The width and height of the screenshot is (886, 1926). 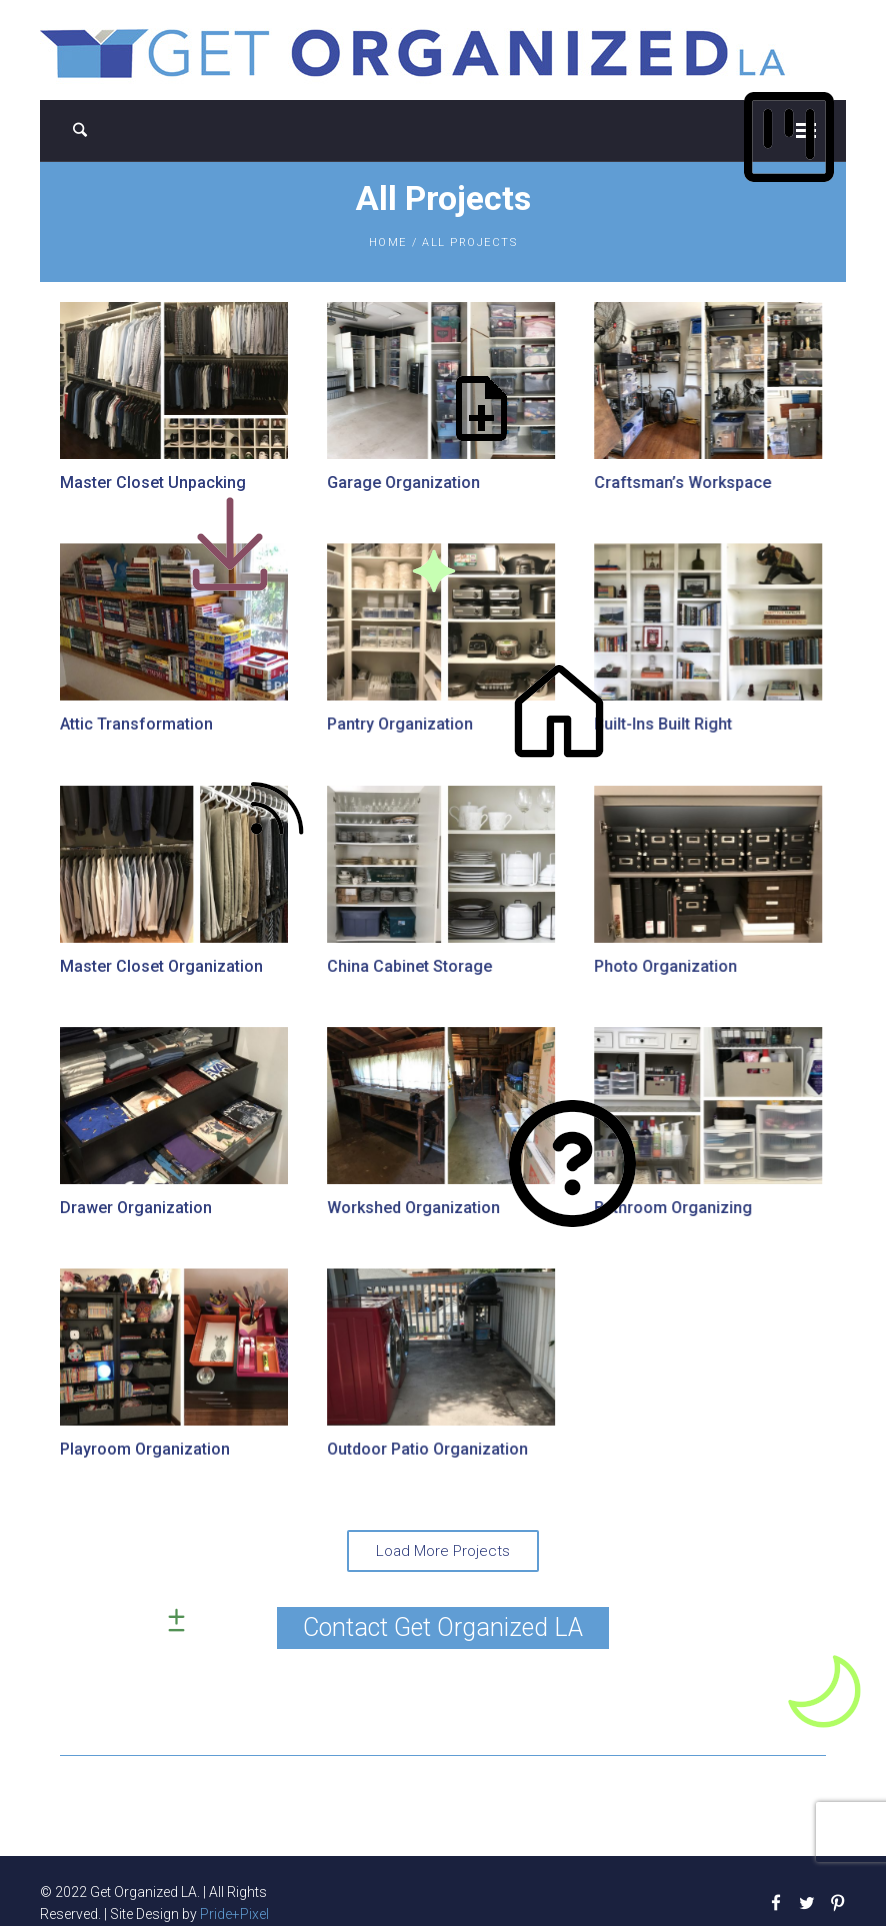 I want to click on download a file or content, so click(x=230, y=544).